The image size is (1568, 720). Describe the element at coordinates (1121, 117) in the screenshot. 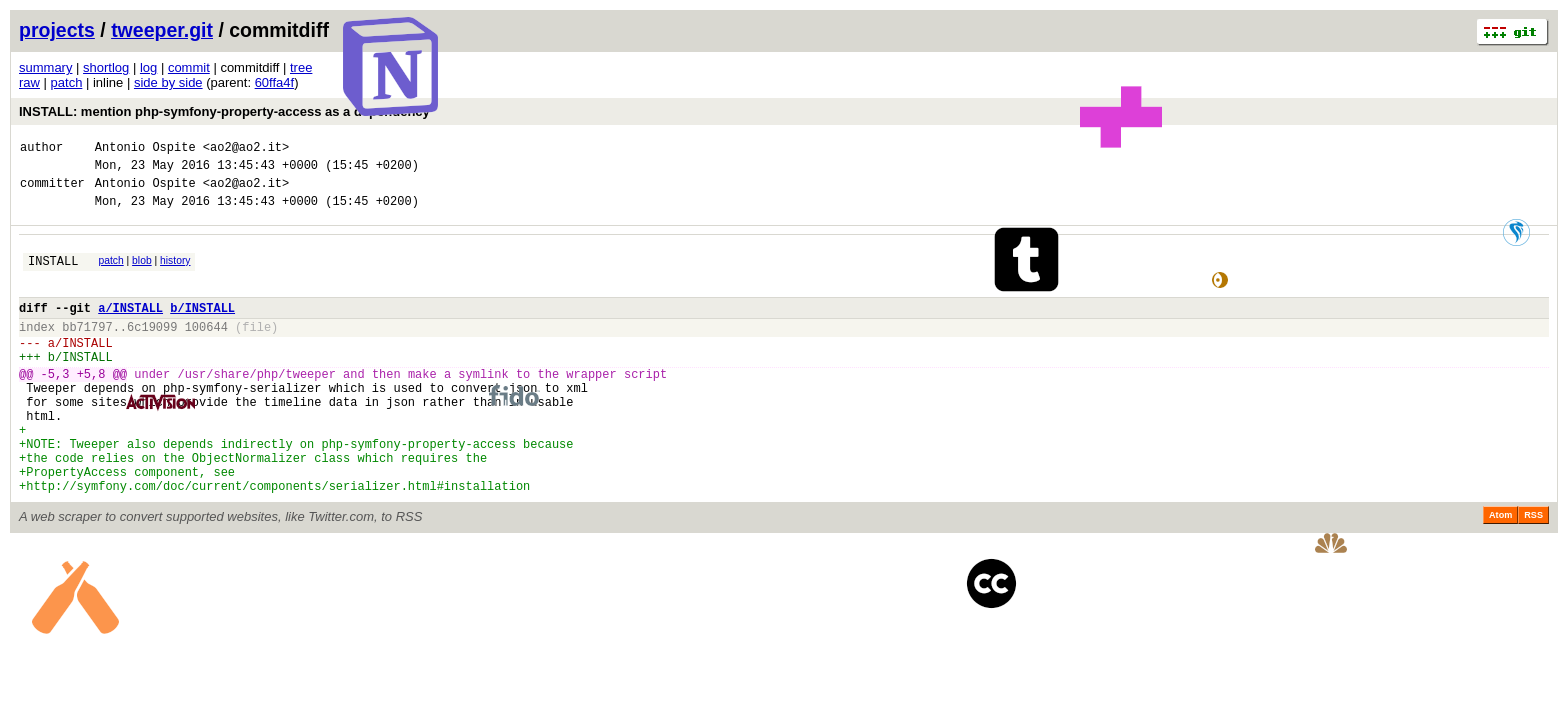

I see `CrateDB database platform logo` at that location.